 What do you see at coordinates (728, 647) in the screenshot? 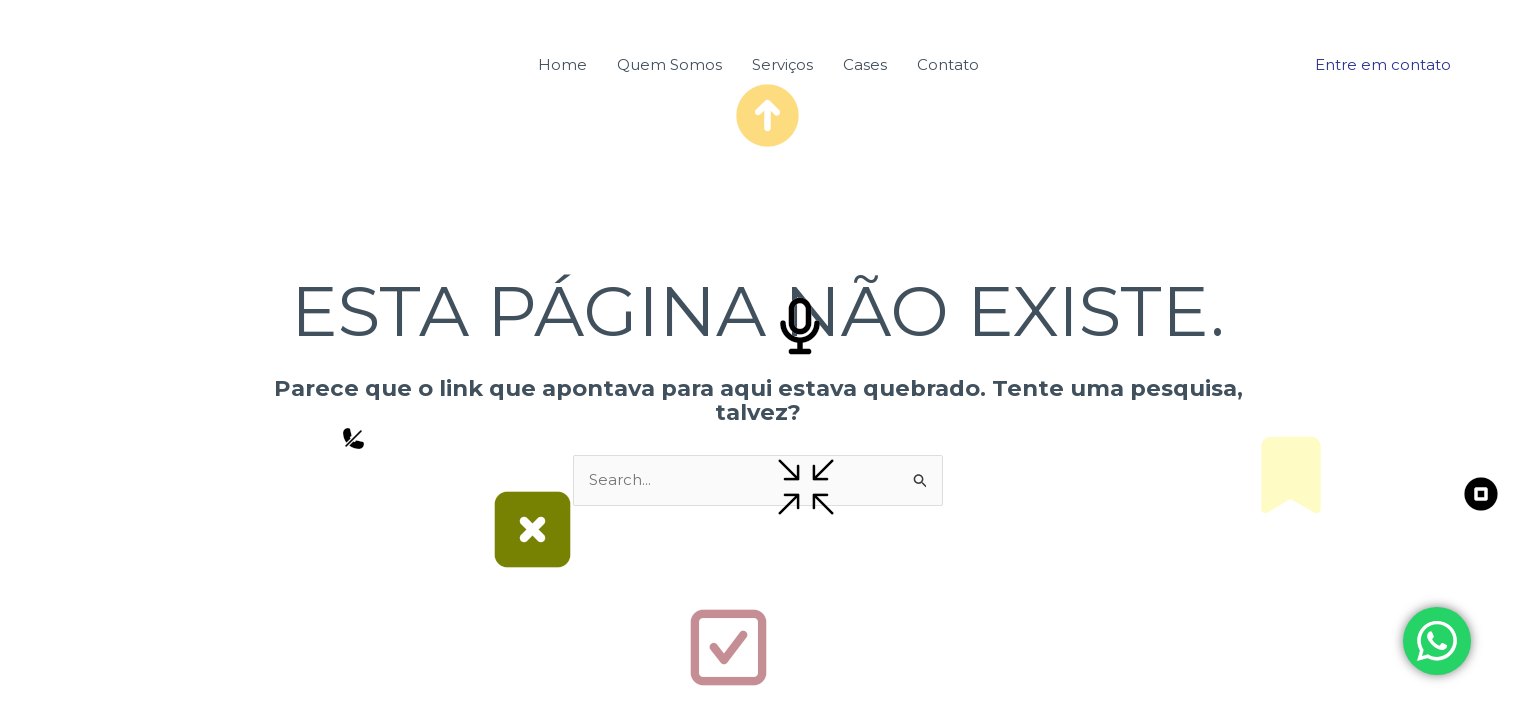
I see `select or check an item in a list` at bounding box center [728, 647].